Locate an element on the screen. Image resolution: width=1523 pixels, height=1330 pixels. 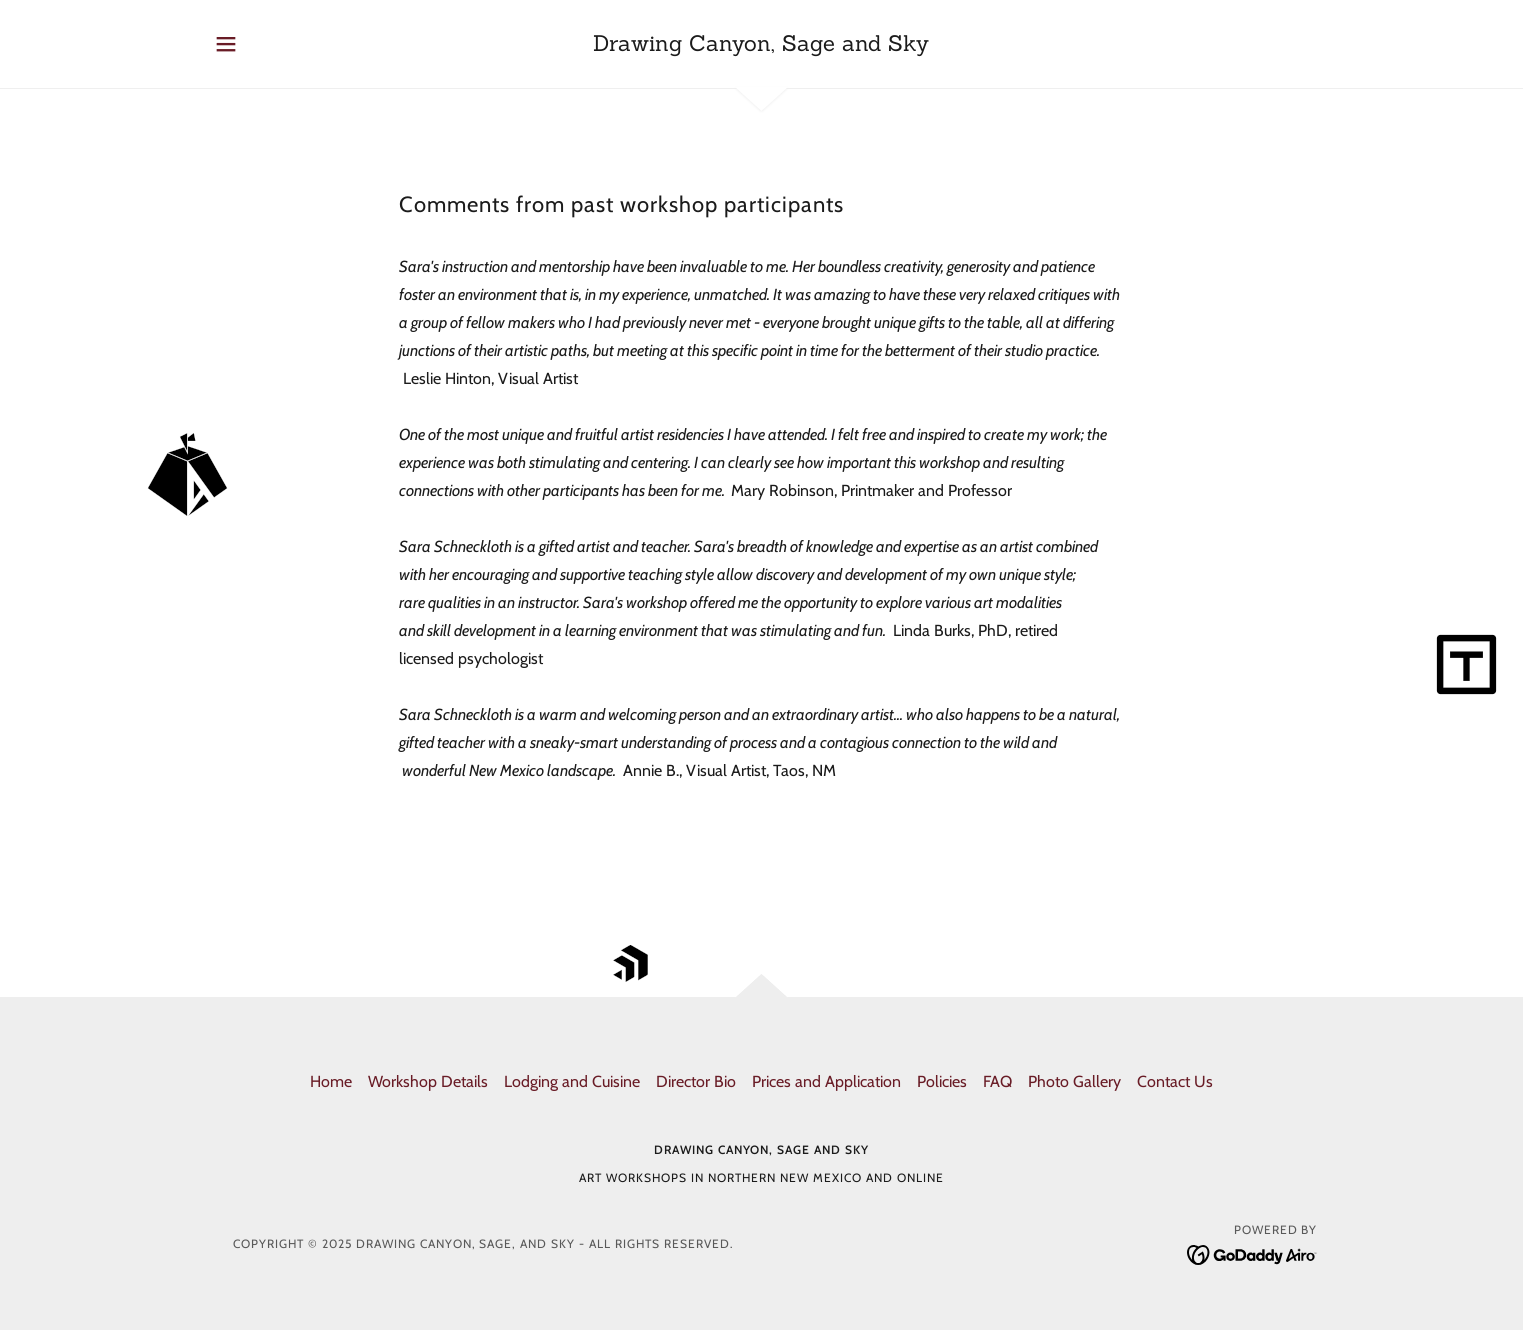
progress software company logo is located at coordinates (630, 963).